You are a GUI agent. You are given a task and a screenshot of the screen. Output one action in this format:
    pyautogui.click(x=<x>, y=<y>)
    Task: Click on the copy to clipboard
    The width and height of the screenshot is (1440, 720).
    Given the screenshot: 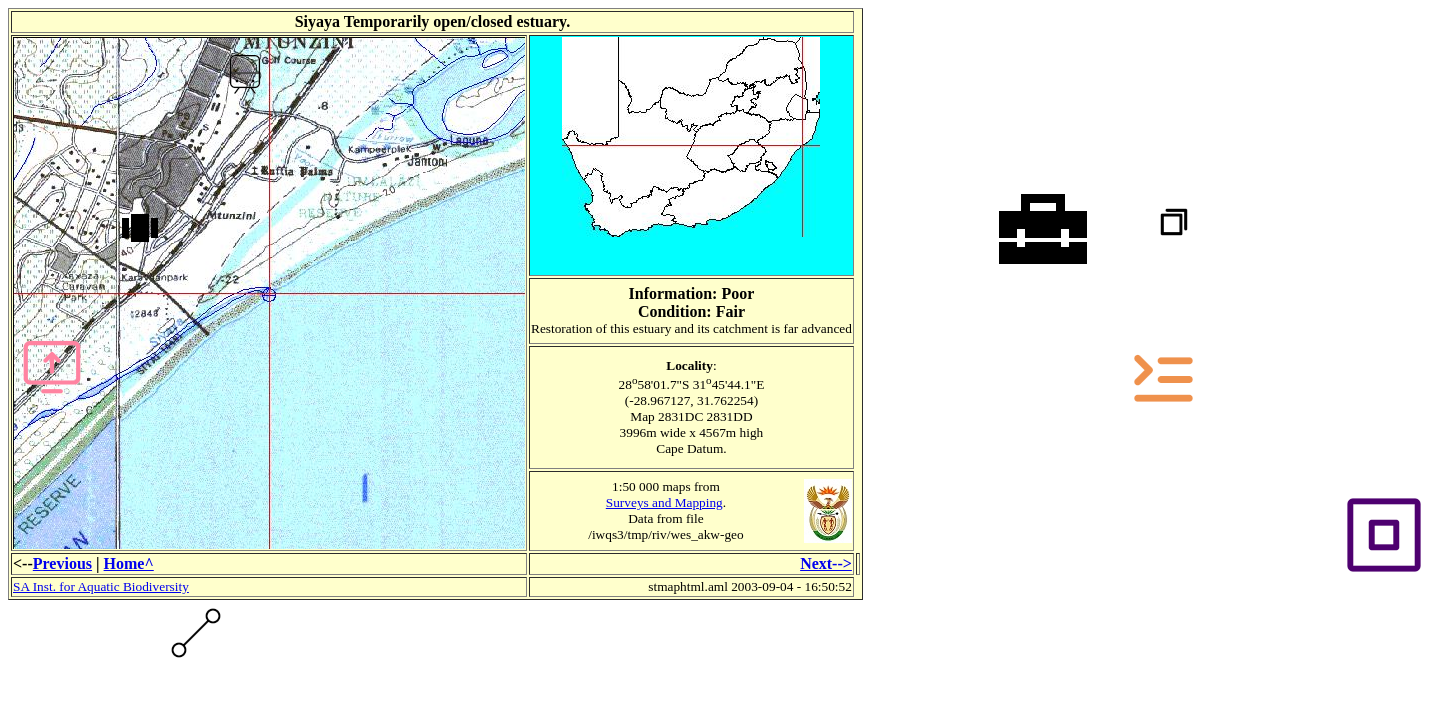 What is the action you would take?
    pyautogui.click(x=1174, y=222)
    